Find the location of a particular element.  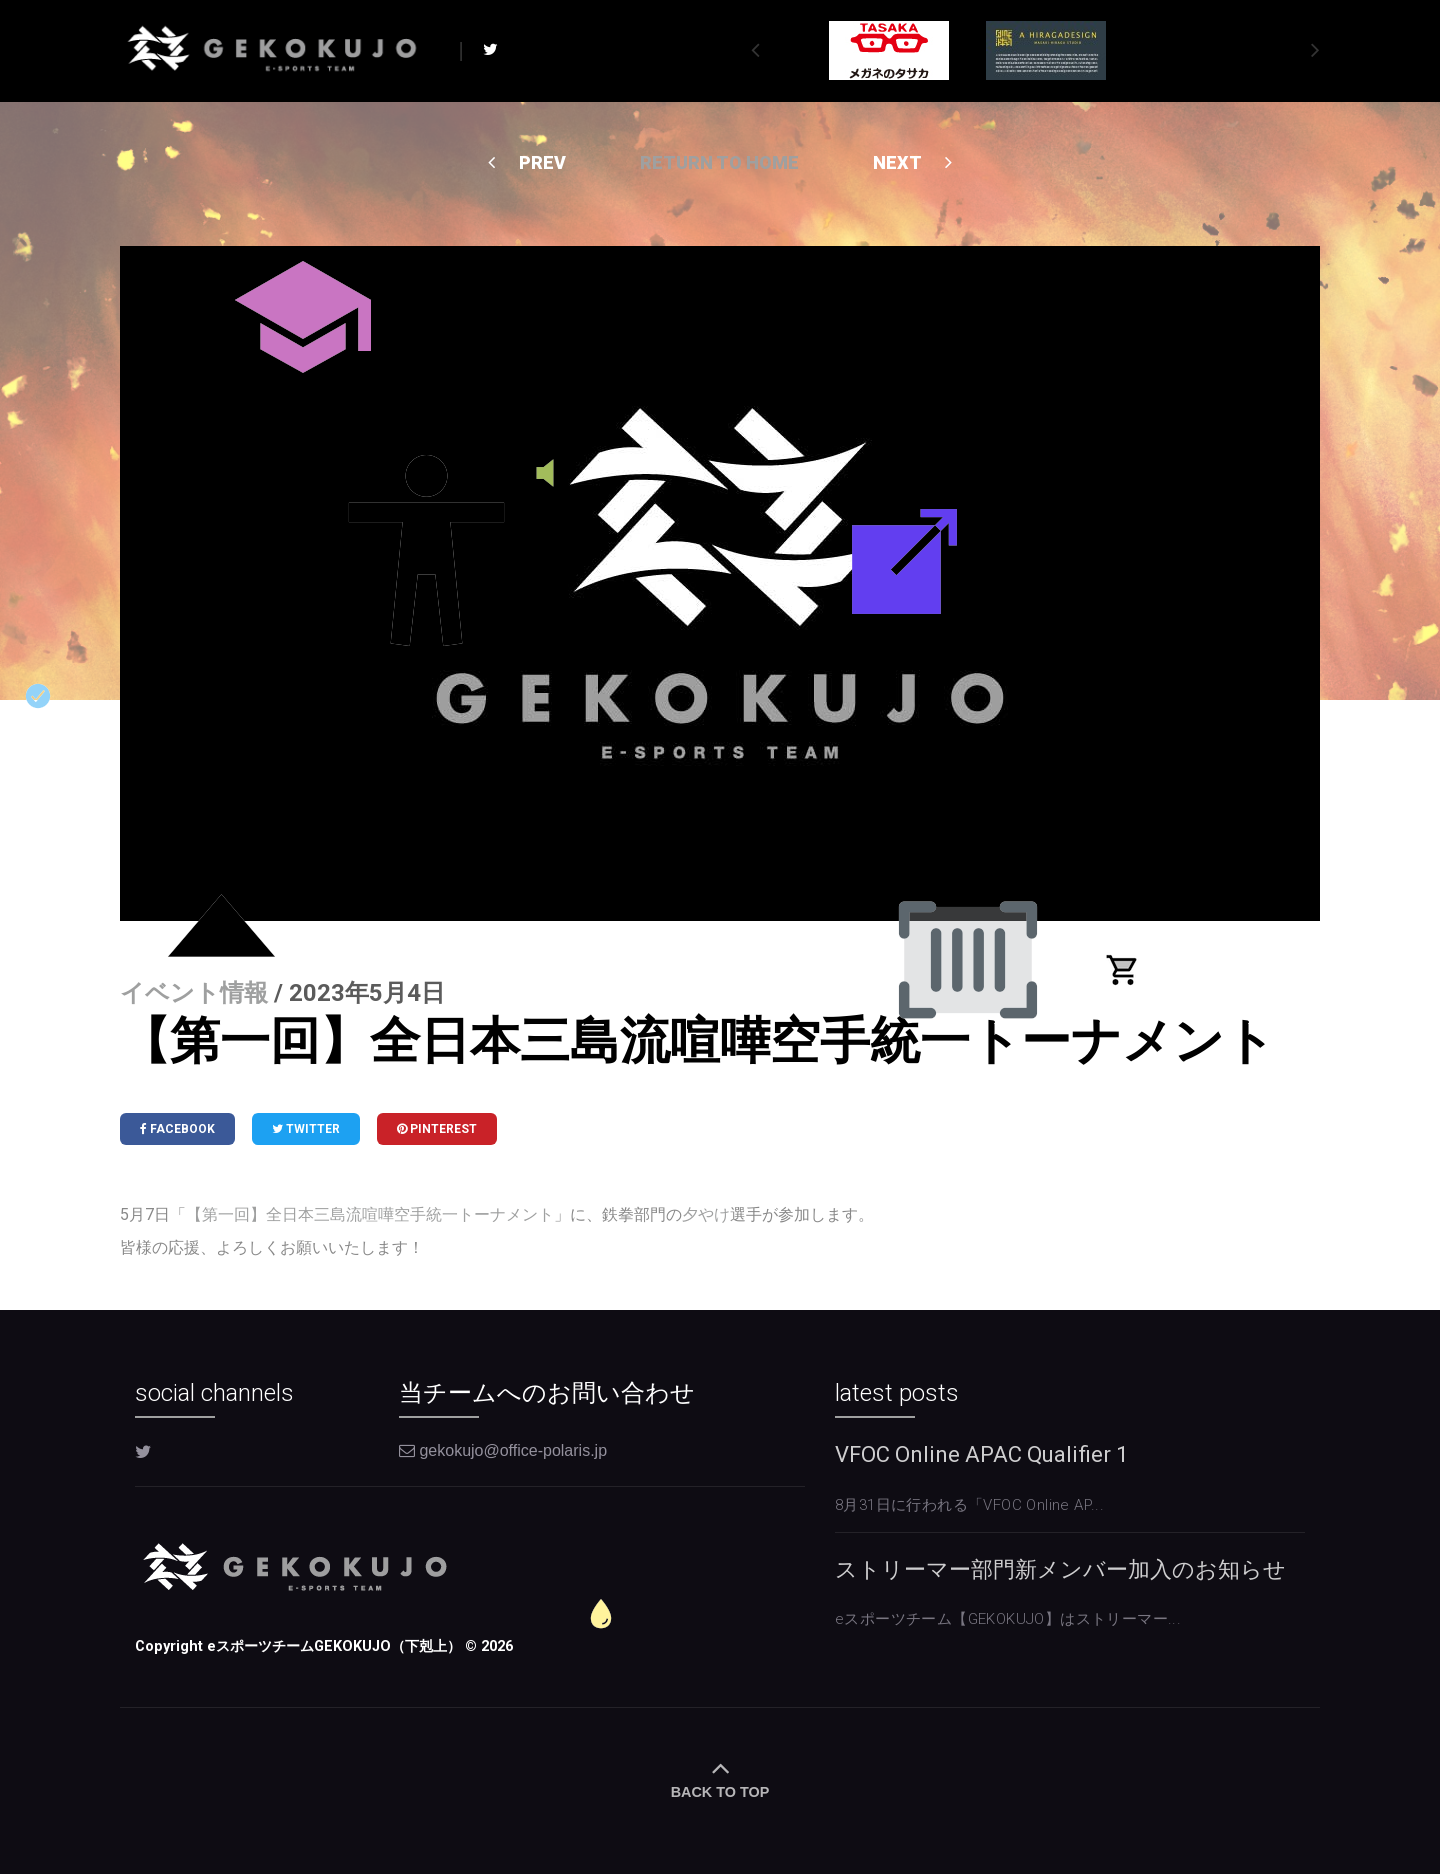

collapse an expanded section or menu is located at coordinates (221, 925).